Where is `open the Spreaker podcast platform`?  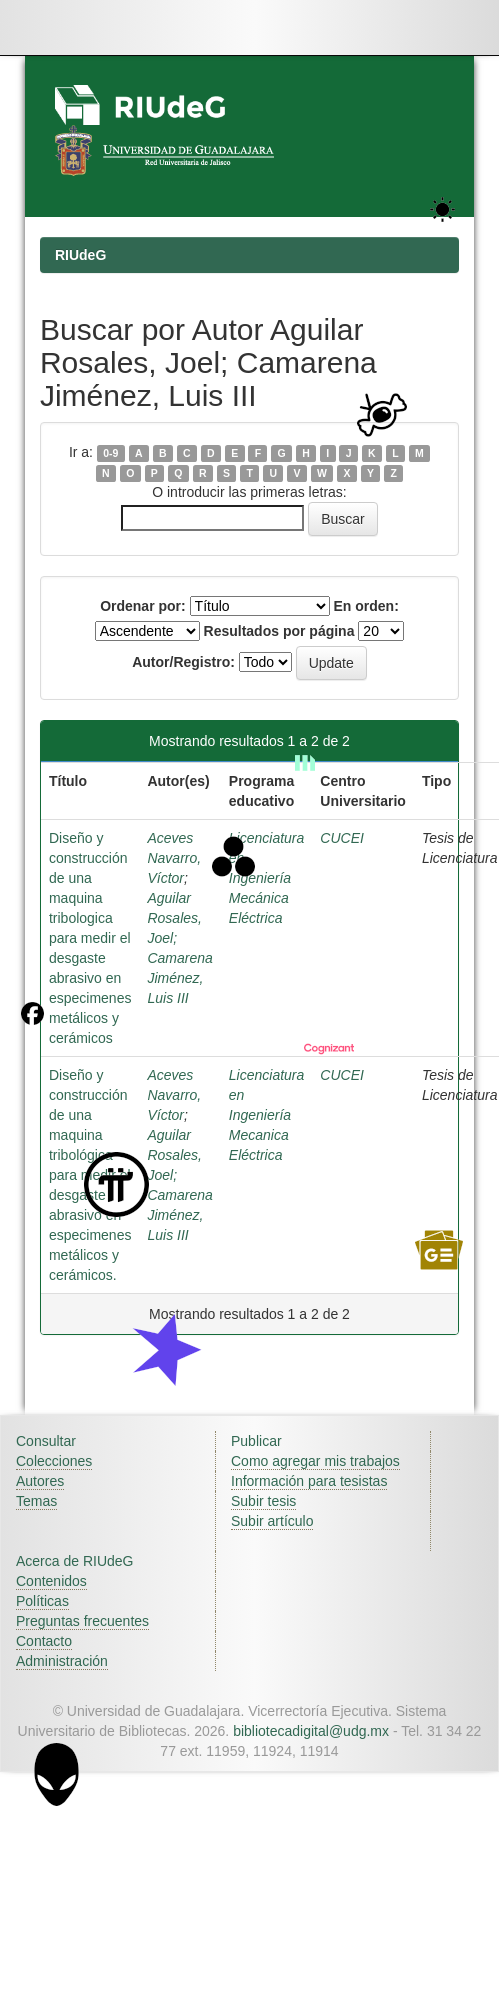 open the Spreaker podcast platform is located at coordinates (167, 1350).